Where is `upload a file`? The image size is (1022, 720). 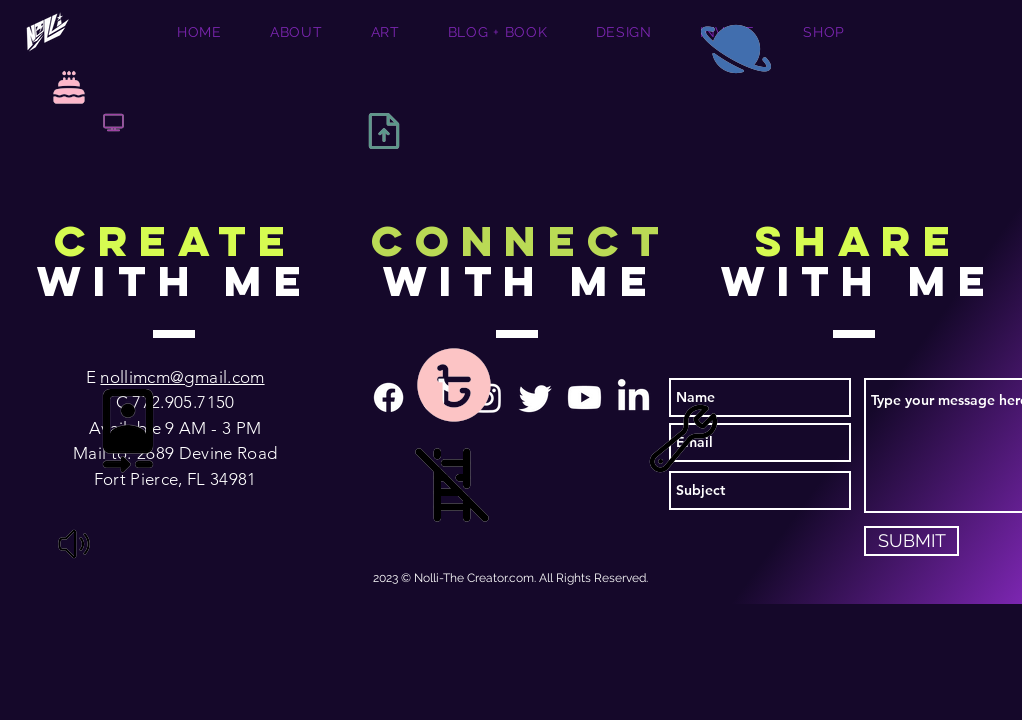 upload a file is located at coordinates (384, 131).